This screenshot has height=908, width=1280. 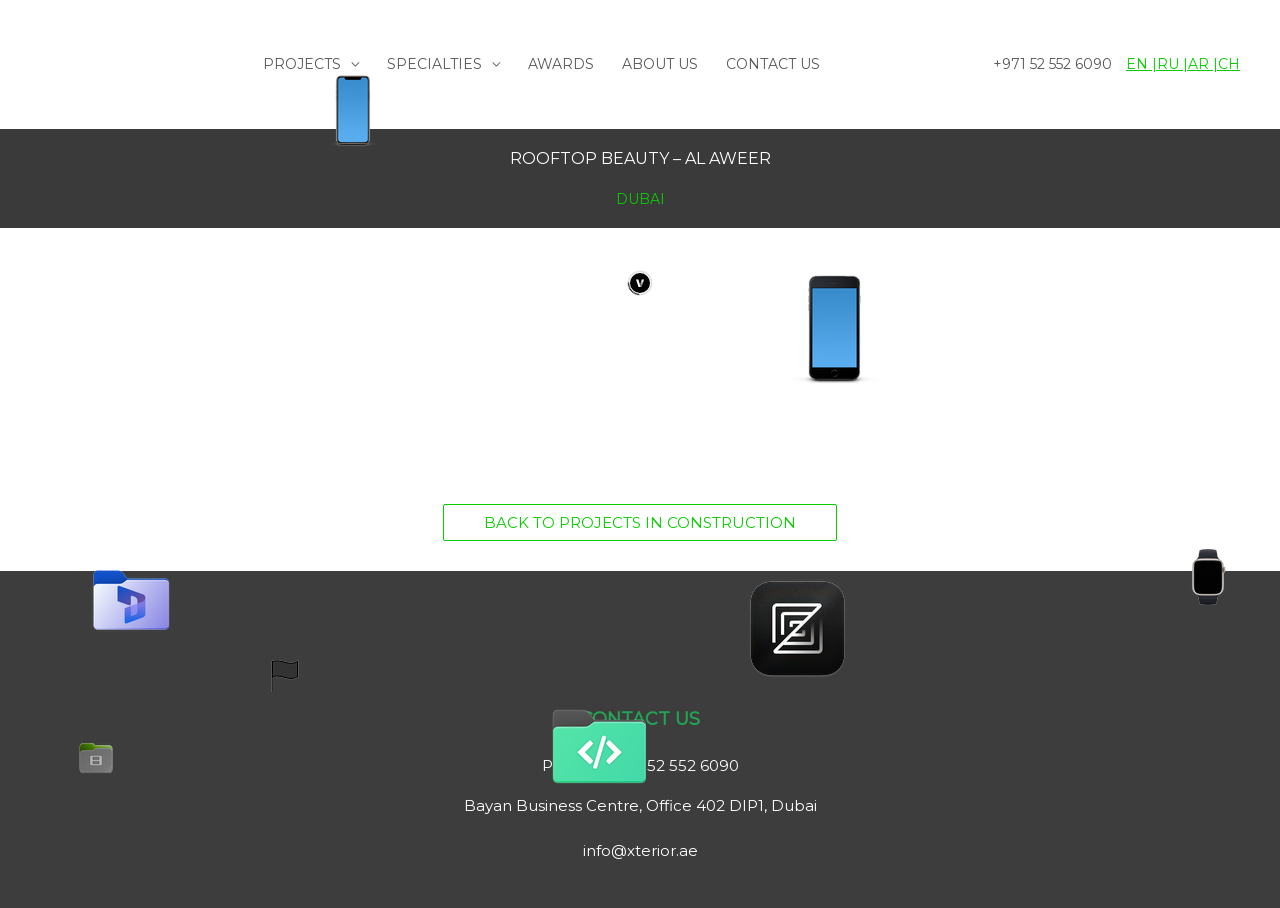 I want to click on open zed code editor, so click(x=797, y=628).